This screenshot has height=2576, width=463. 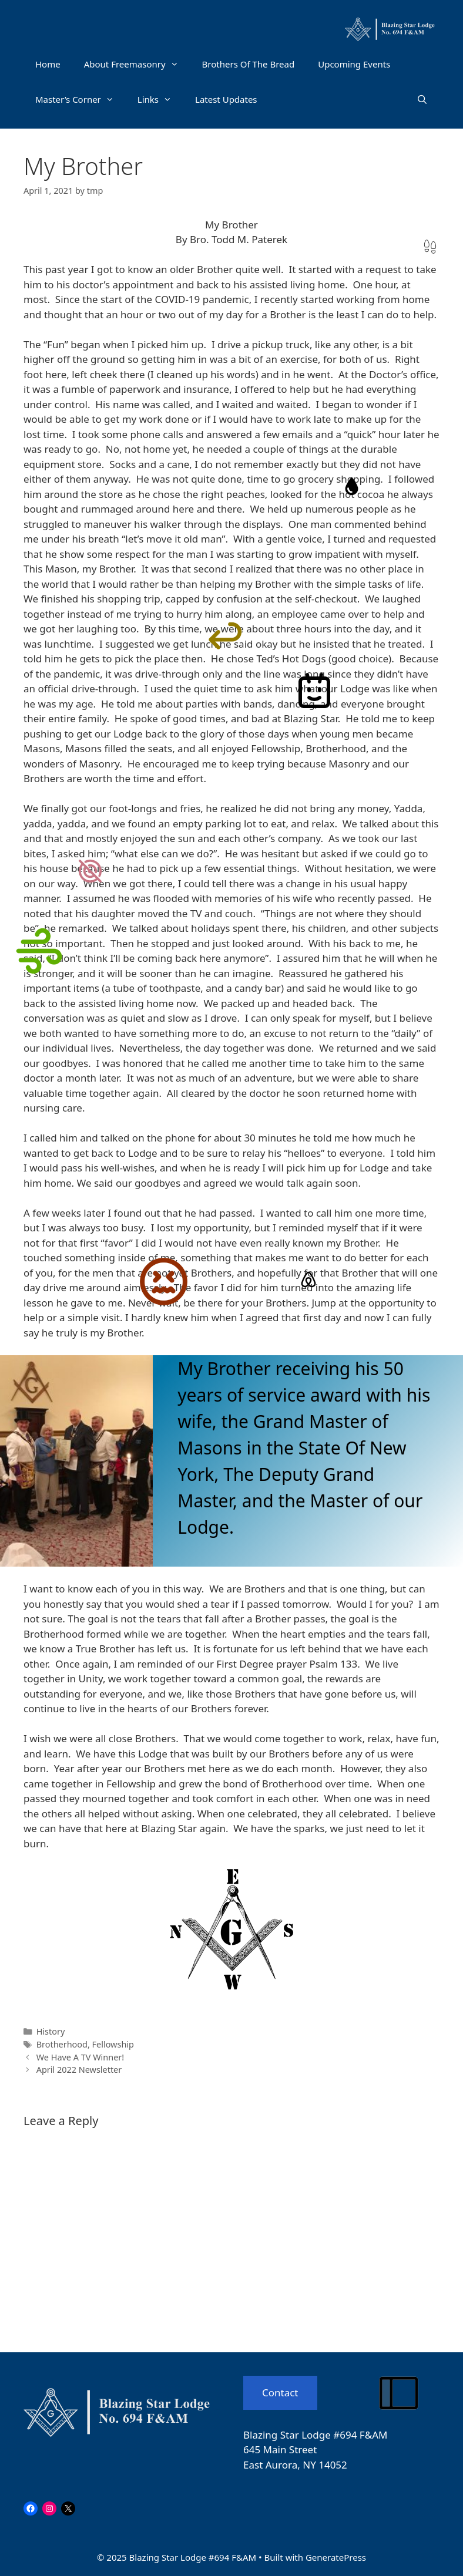 I want to click on disable targeting or tracking, so click(x=90, y=871).